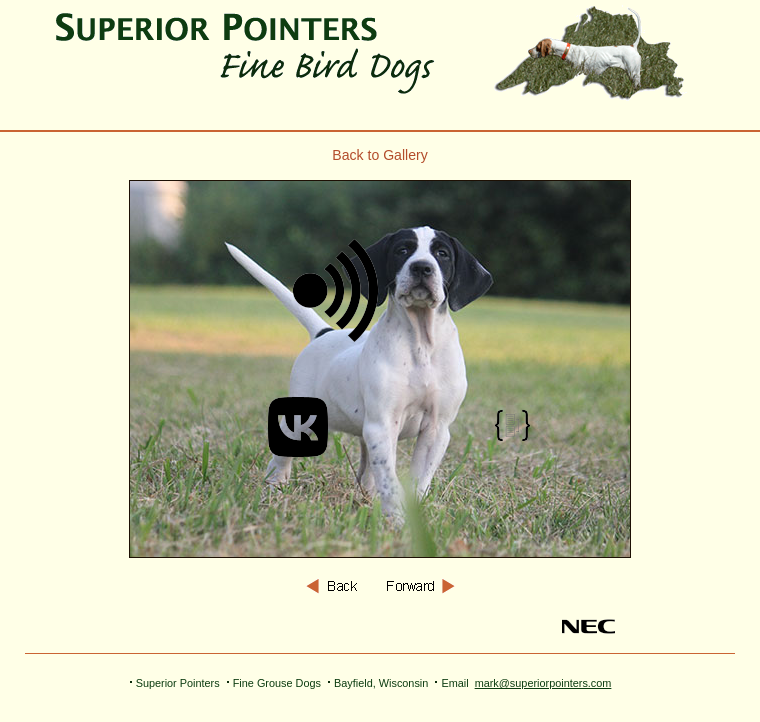  I want to click on TypeORM logo - an object-relational mapping framework for TypeScript/JavaScript, so click(512, 425).